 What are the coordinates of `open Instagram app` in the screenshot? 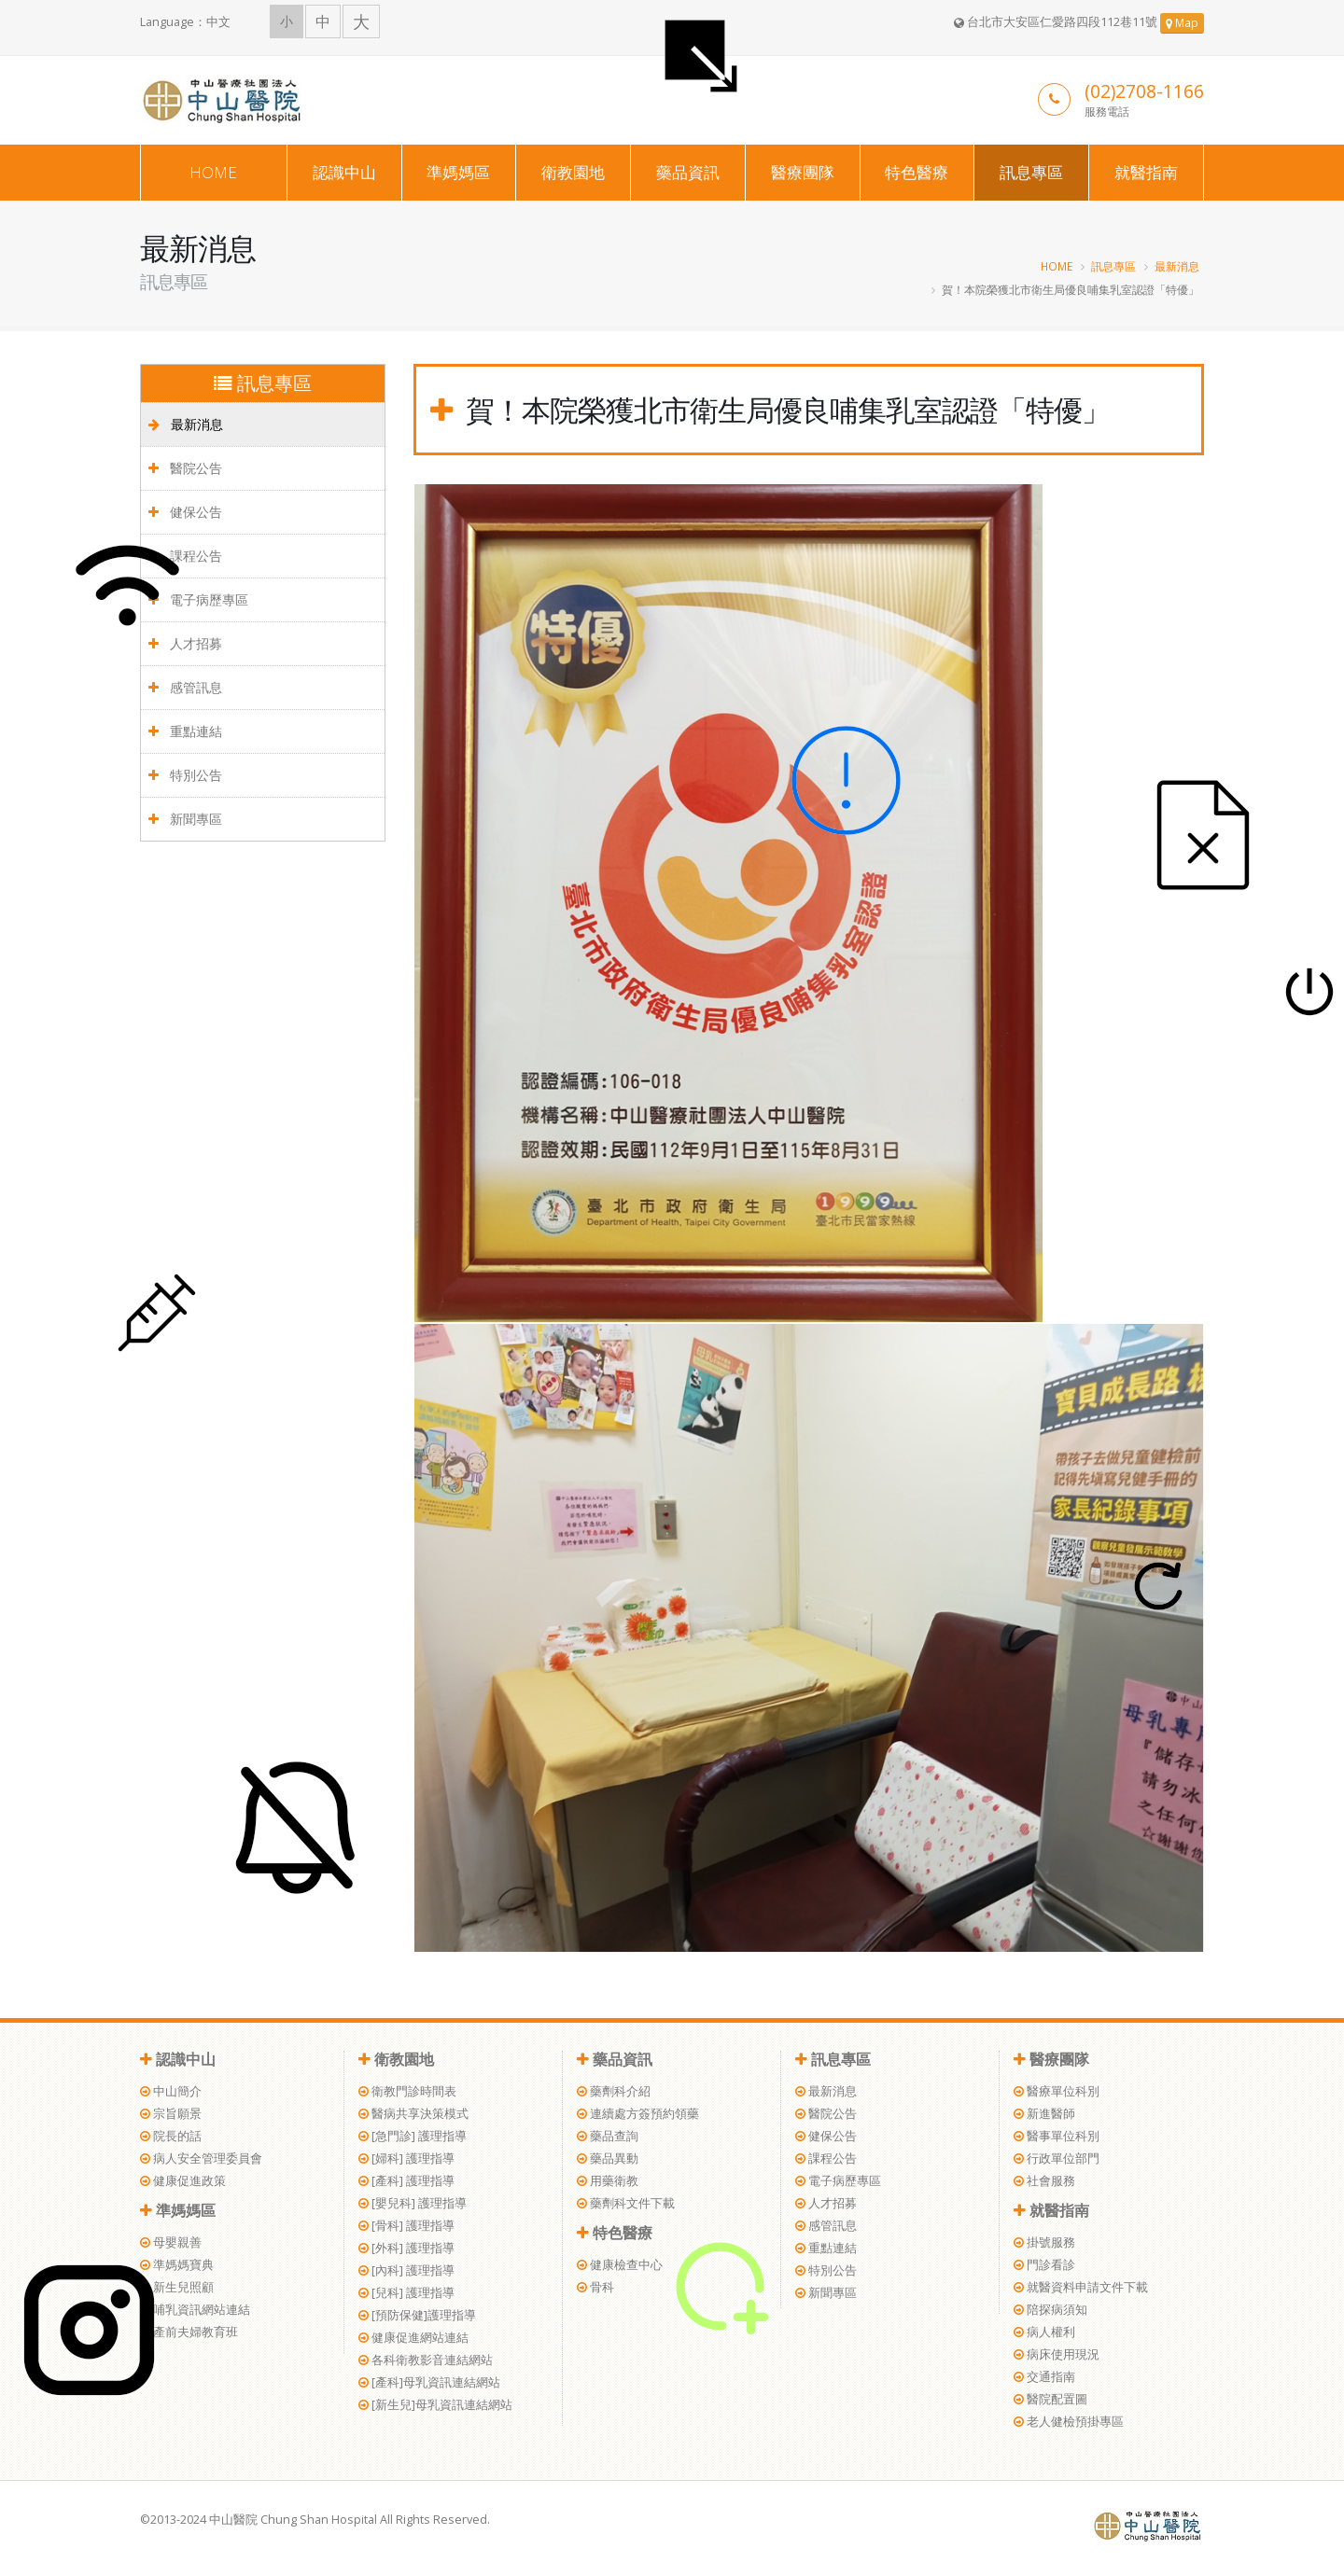 It's located at (89, 2330).